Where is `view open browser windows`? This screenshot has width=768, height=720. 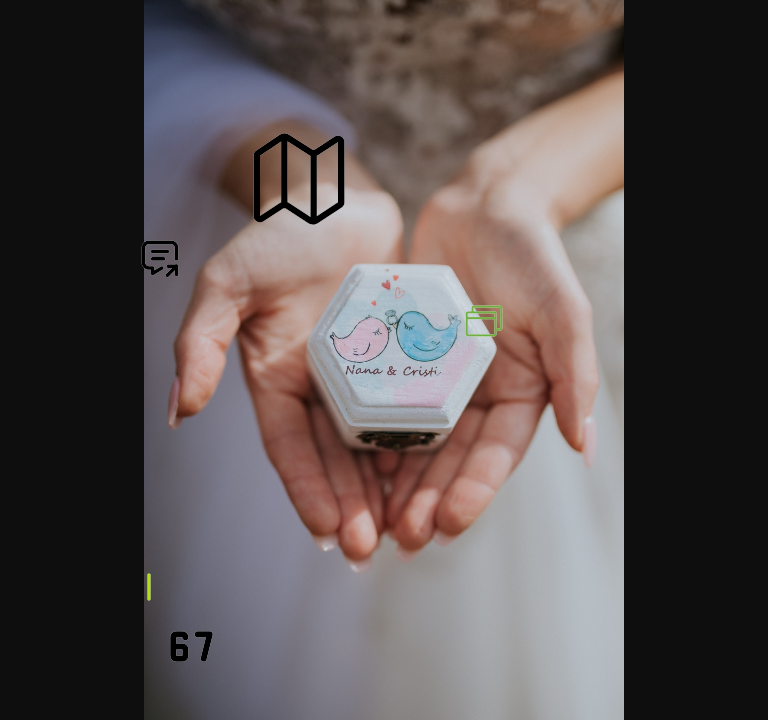 view open browser windows is located at coordinates (484, 321).